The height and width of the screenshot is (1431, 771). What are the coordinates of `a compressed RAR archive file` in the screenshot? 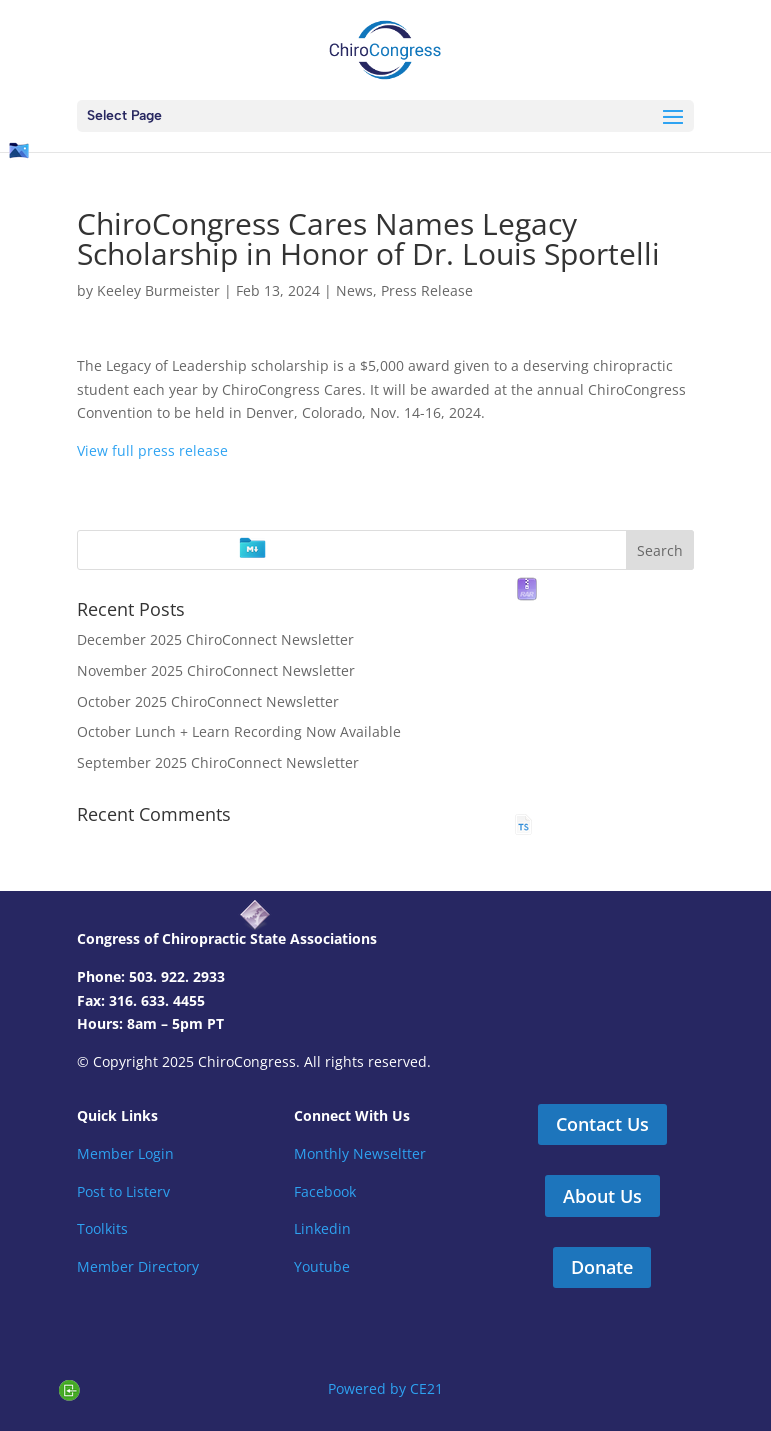 It's located at (527, 589).